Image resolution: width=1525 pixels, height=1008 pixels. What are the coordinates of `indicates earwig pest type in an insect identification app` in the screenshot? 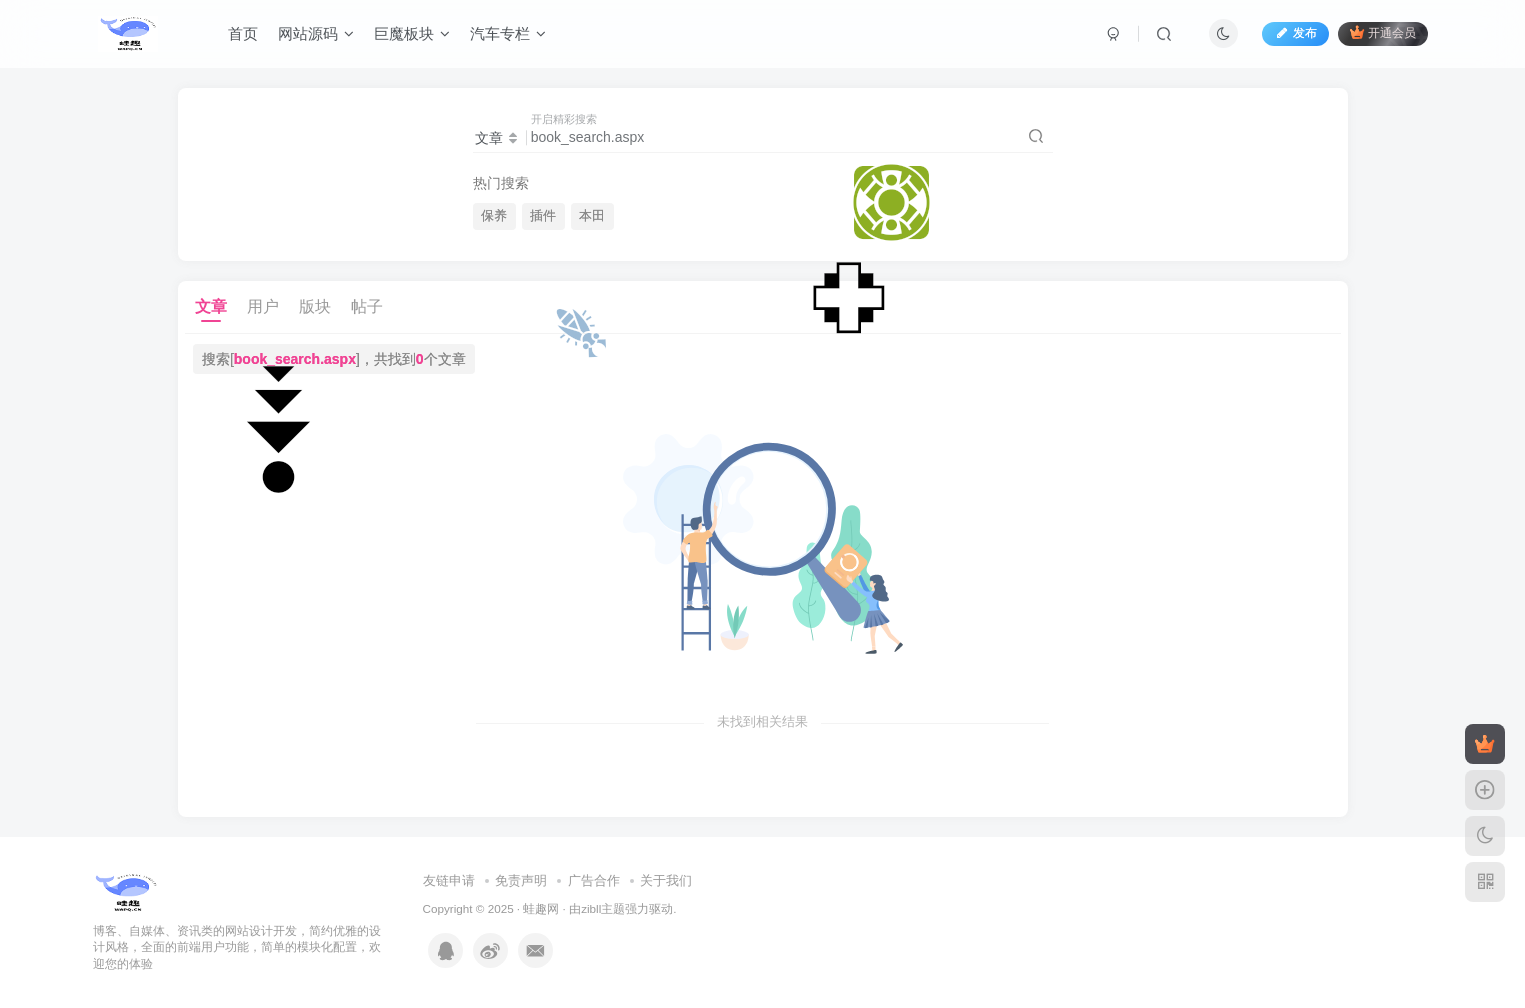 It's located at (581, 333).